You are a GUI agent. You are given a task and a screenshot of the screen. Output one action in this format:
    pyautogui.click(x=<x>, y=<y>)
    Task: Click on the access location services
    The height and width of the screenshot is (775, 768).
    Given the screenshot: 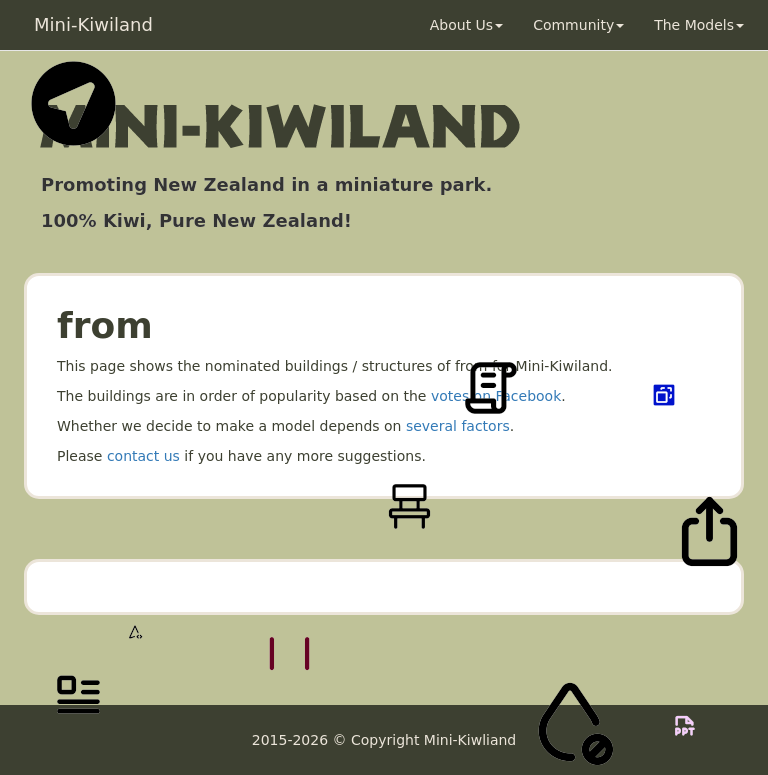 What is the action you would take?
    pyautogui.click(x=73, y=103)
    